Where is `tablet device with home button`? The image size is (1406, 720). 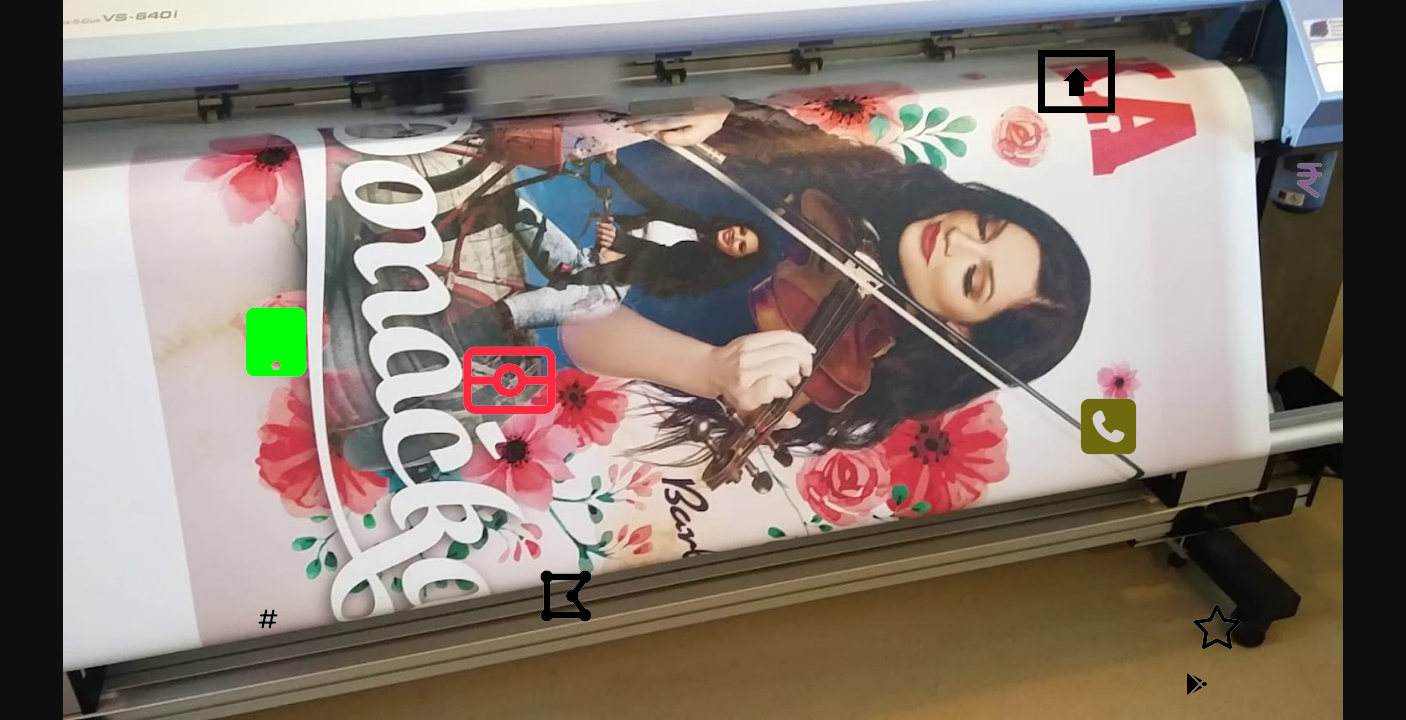
tablet device with home button is located at coordinates (276, 342).